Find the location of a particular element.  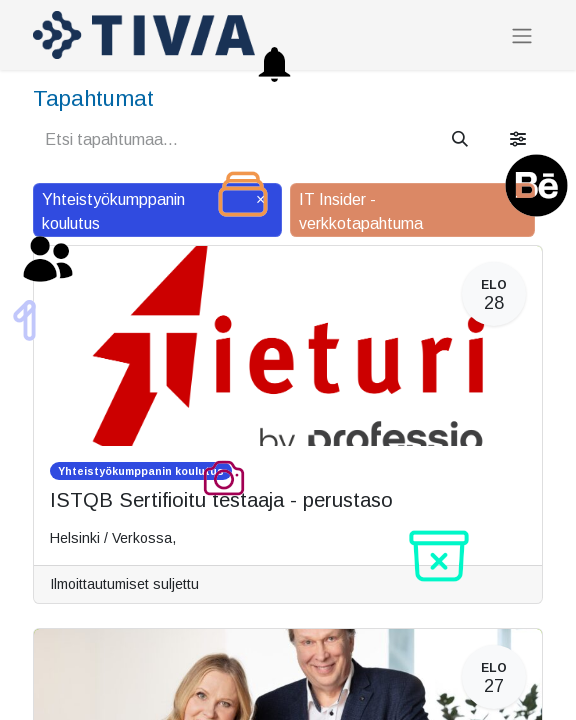

view stacked layers or cards is located at coordinates (243, 194).